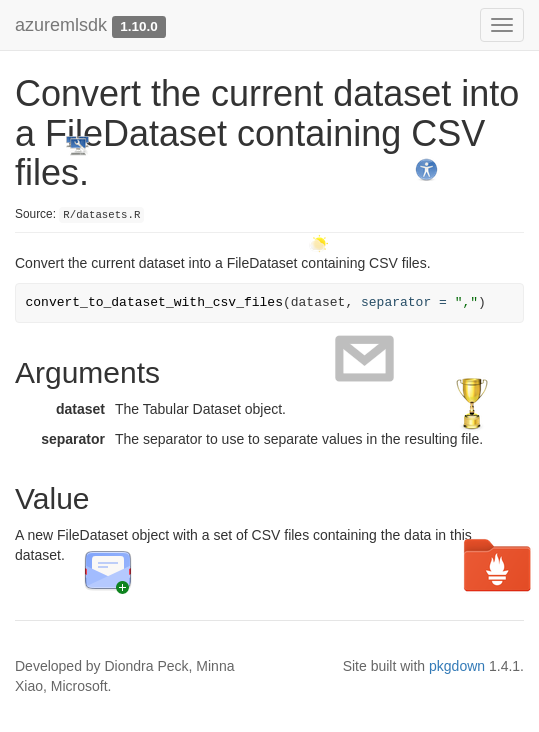 This screenshot has width=539, height=732. I want to click on indicates partly cloudy weather conditions, so click(318, 243).